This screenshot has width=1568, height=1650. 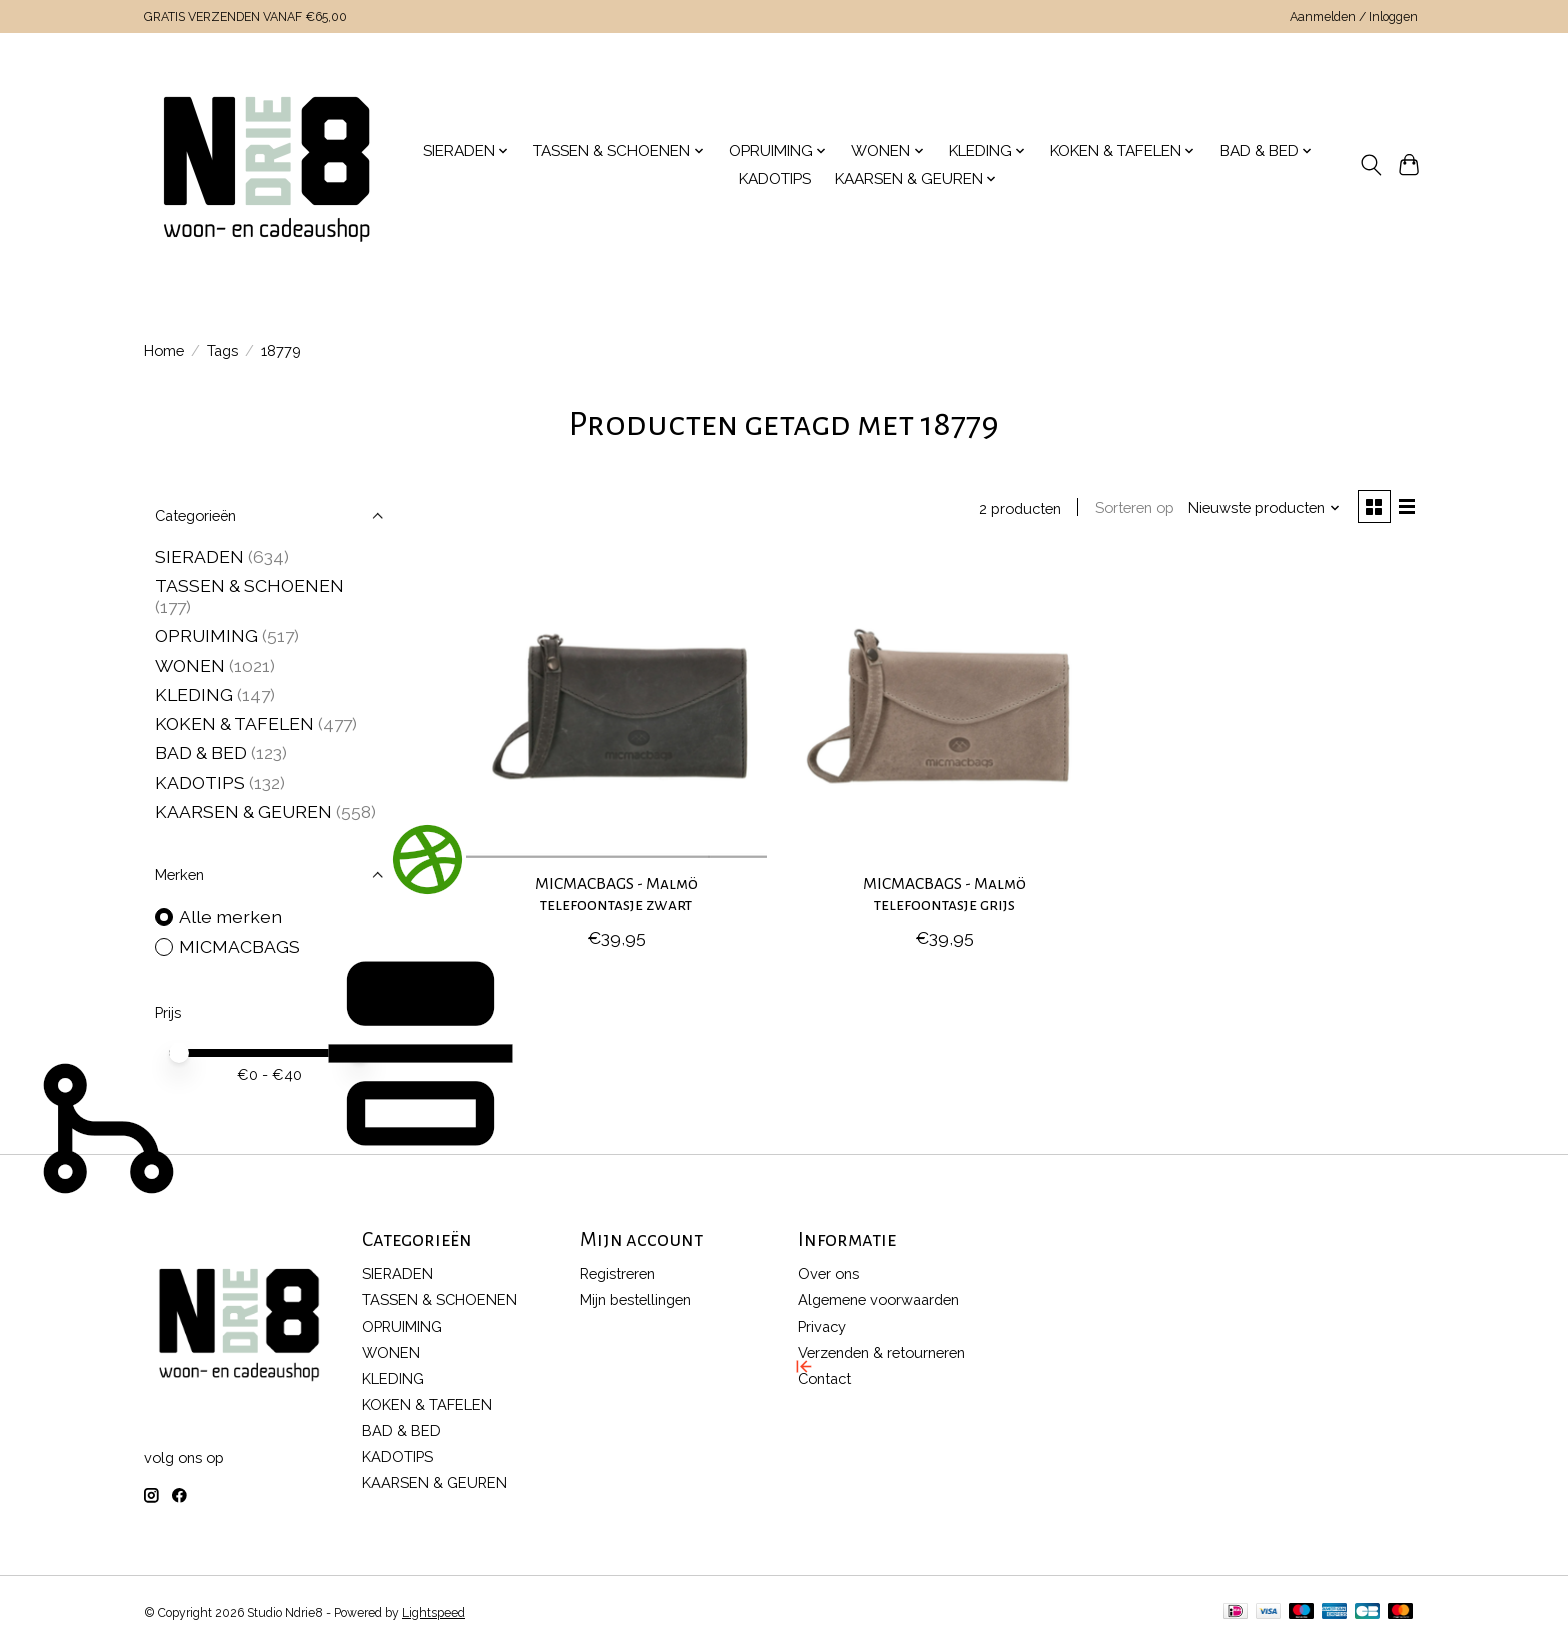 I want to click on merge branches in a git repository, so click(x=108, y=1128).